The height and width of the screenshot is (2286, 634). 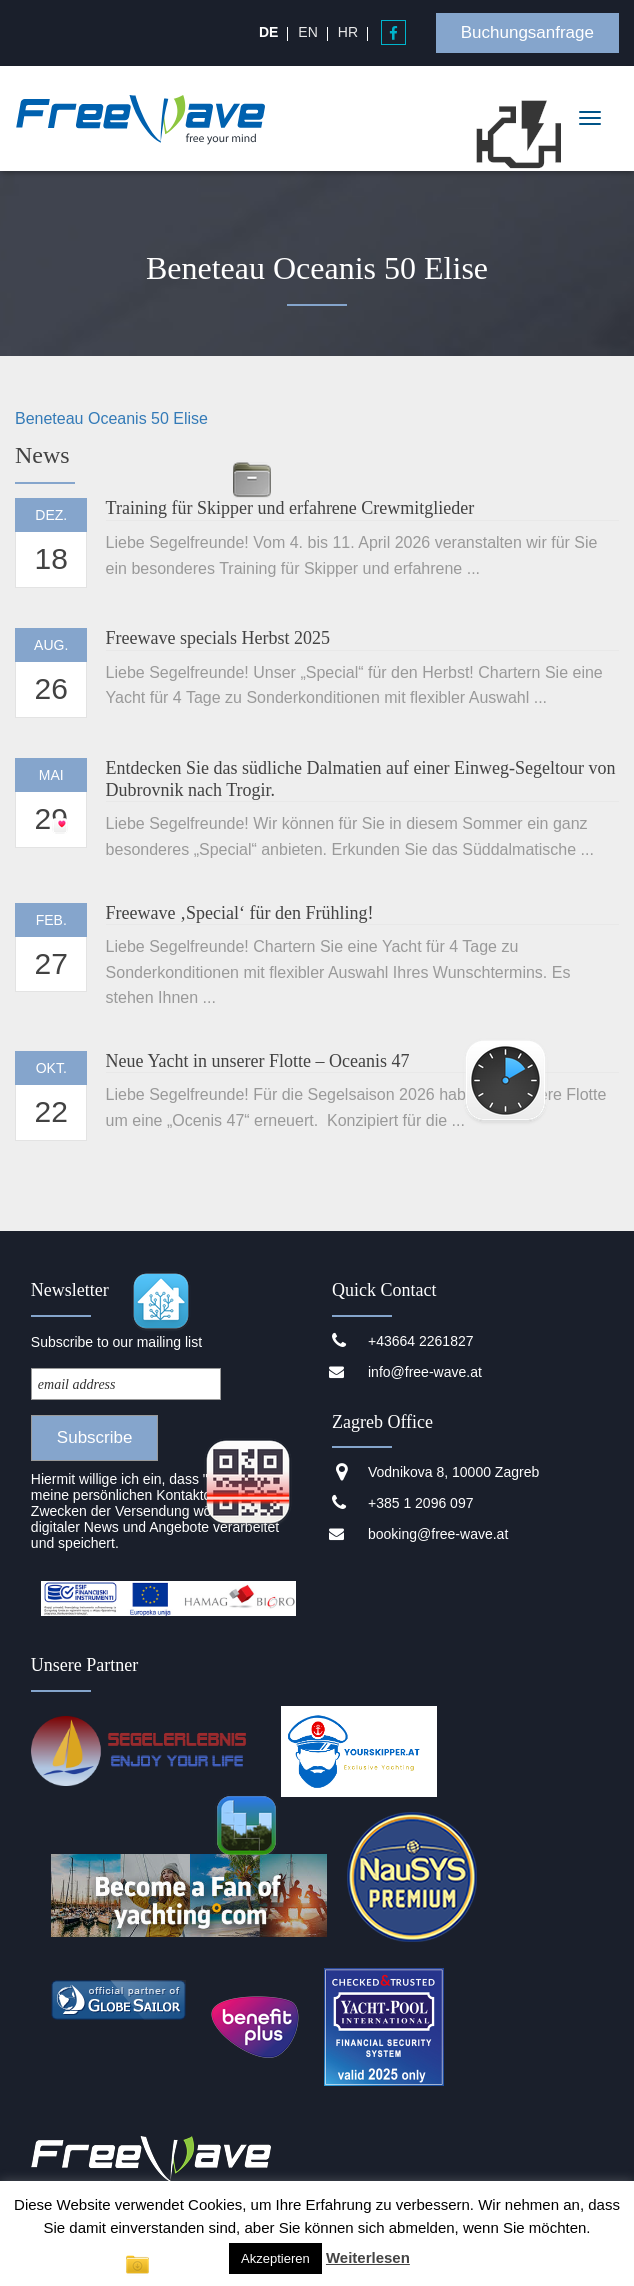 I want to click on open the home assistant app, so click(x=161, y=1301).